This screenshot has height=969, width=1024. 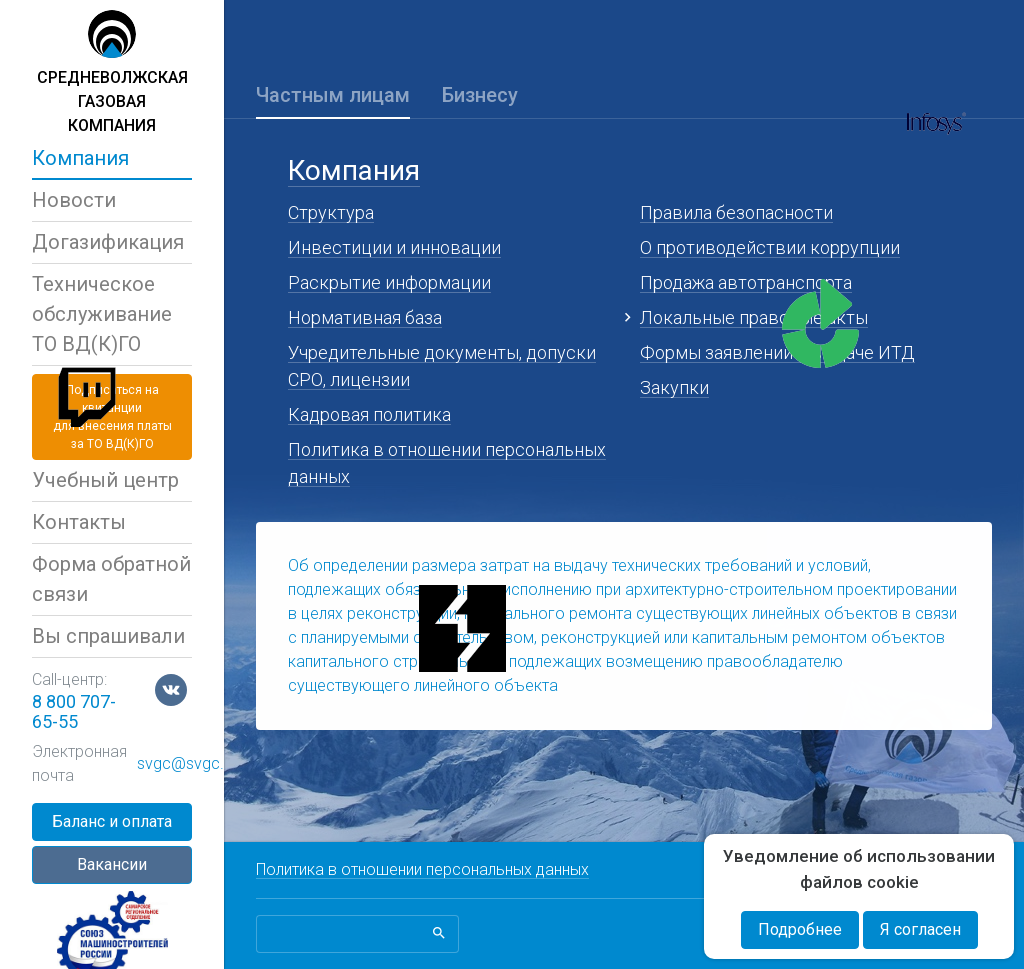 I want to click on infosys company logo, so click(x=936, y=123).